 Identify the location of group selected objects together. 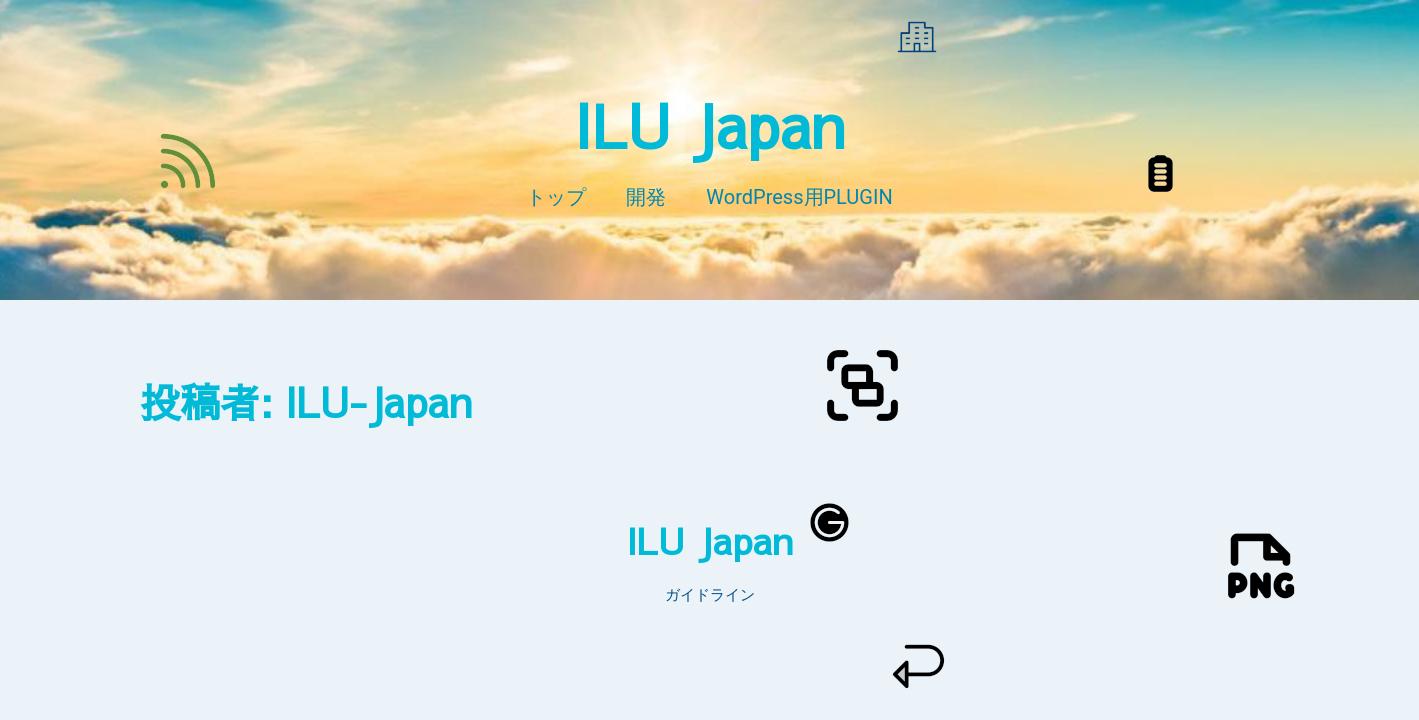
(862, 385).